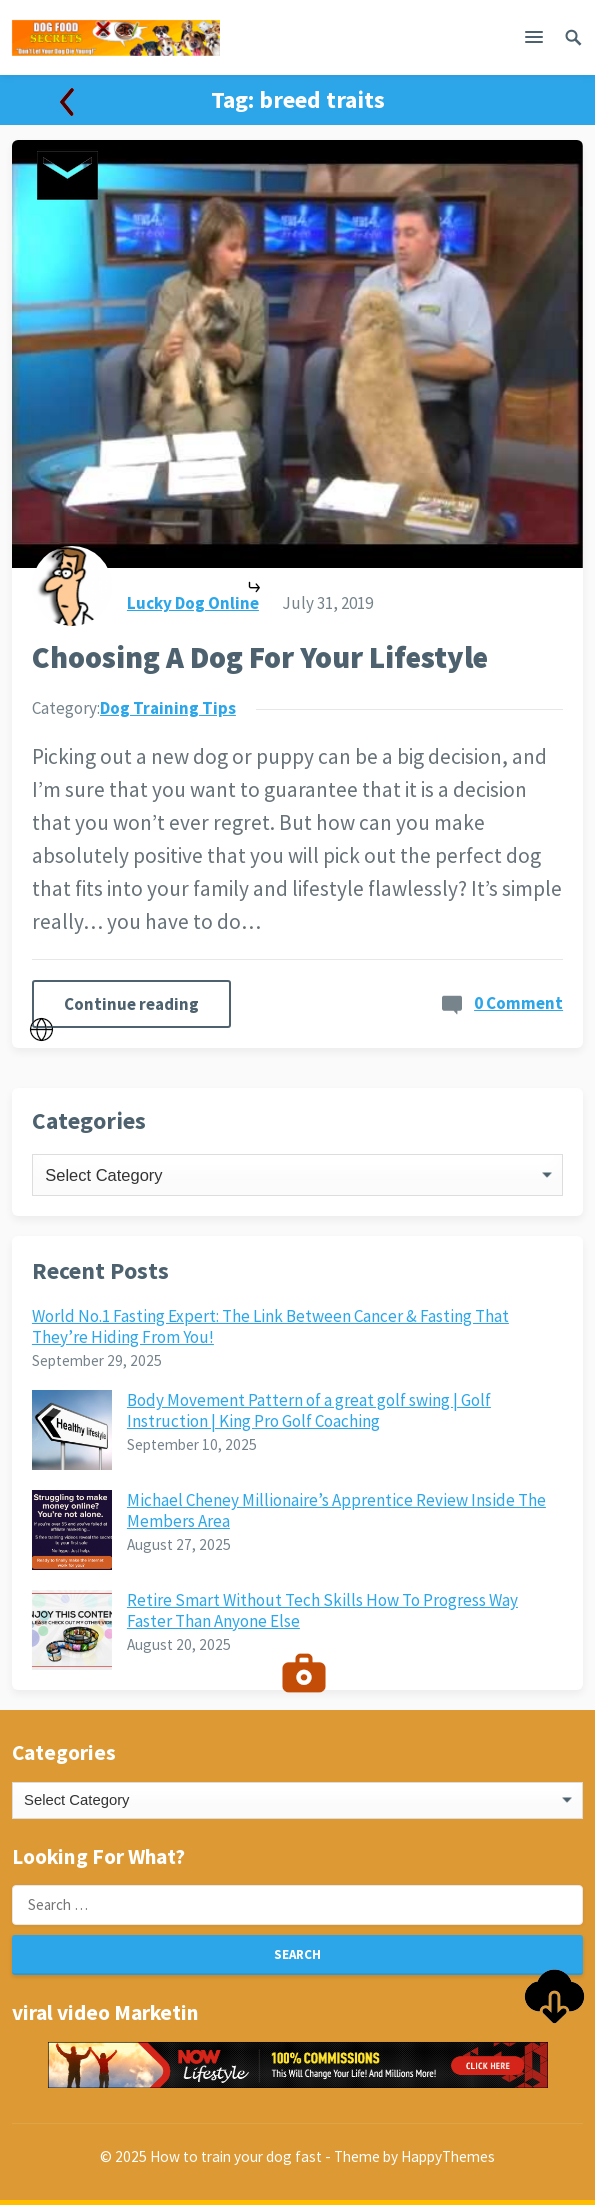 The height and width of the screenshot is (2205, 595). What do you see at coordinates (67, 175) in the screenshot?
I see `mark message as unread` at bounding box center [67, 175].